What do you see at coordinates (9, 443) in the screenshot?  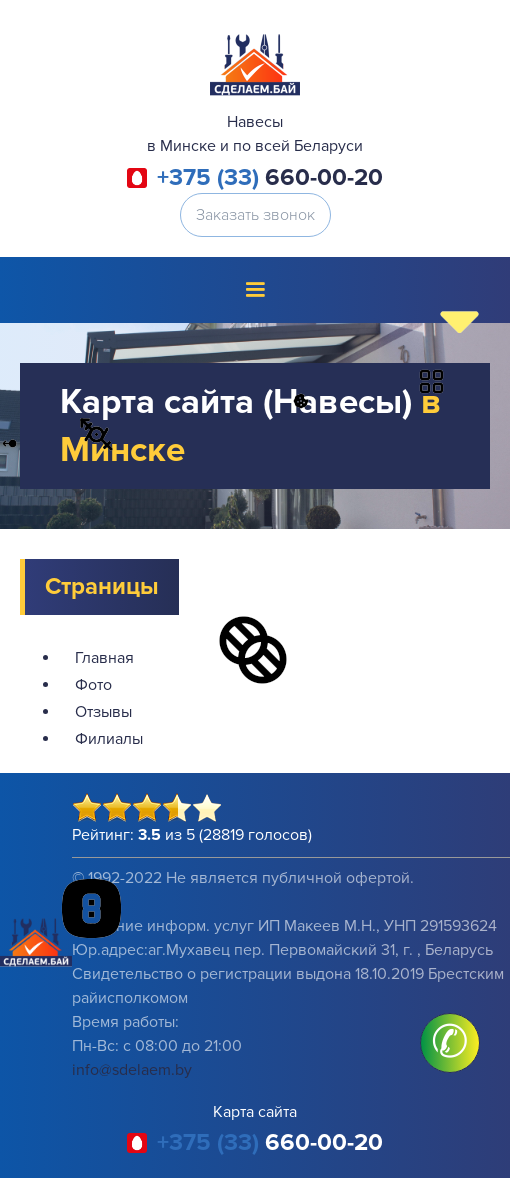 I see `swipe left to dismiss or navigate` at bounding box center [9, 443].